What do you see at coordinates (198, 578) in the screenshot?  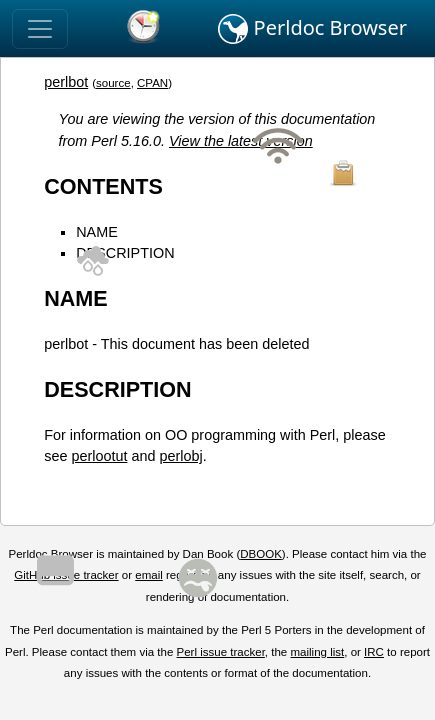 I see `indicates feeling unwell or sick status` at bounding box center [198, 578].